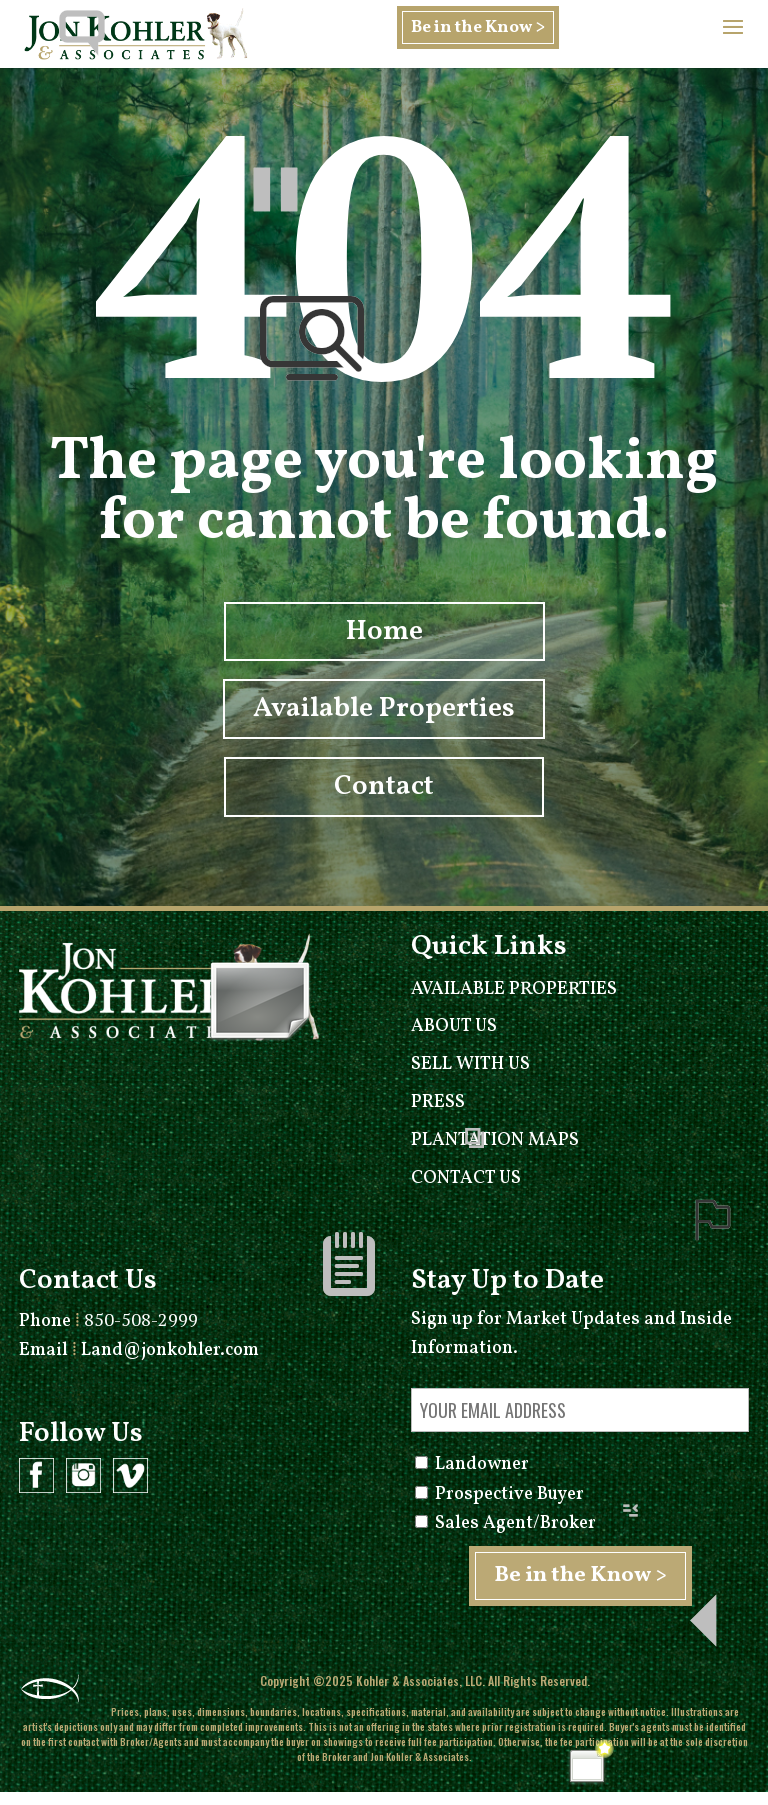  What do you see at coordinates (474, 1138) in the screenshot?
I see `switch to paged view mode` at bounding box center [474, 1138].